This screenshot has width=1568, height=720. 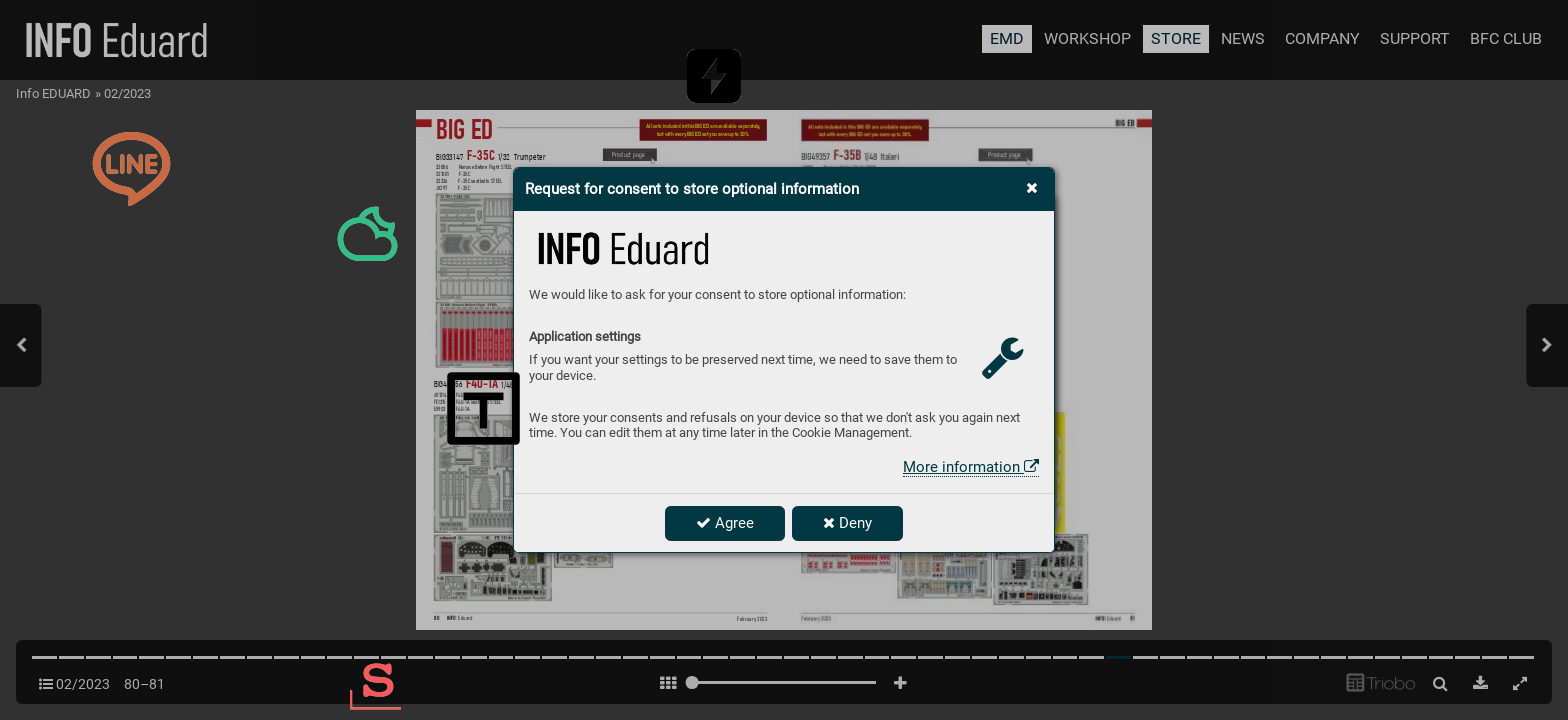 I want to click on slackware linux distribution logo, so click(x=375, y=686).